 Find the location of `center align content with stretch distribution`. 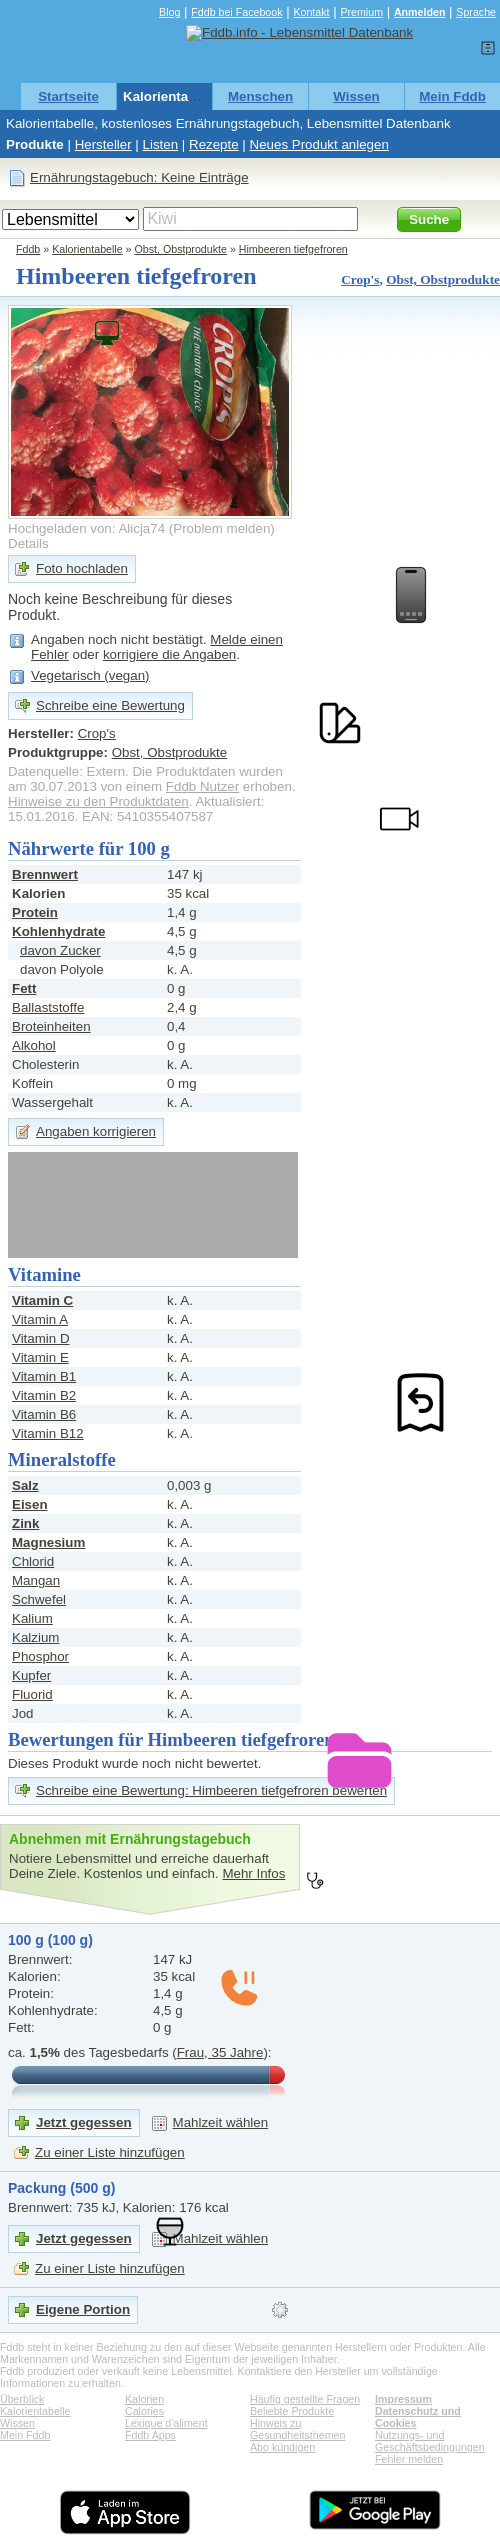

center align content with stretch distribution is located at coordinates (488, 48).